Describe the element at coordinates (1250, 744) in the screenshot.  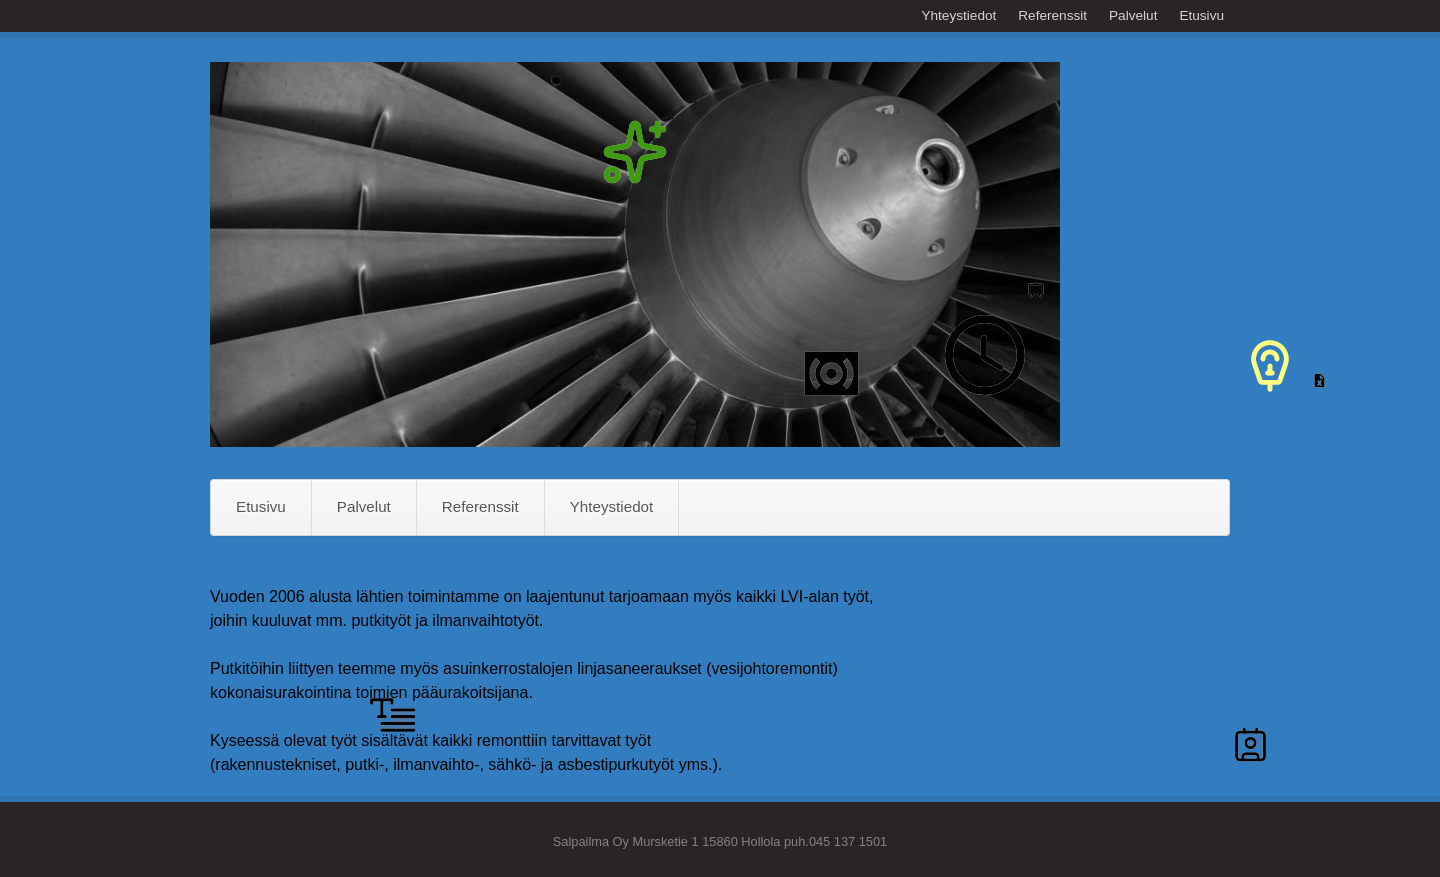
I see `view contact details` at that location.